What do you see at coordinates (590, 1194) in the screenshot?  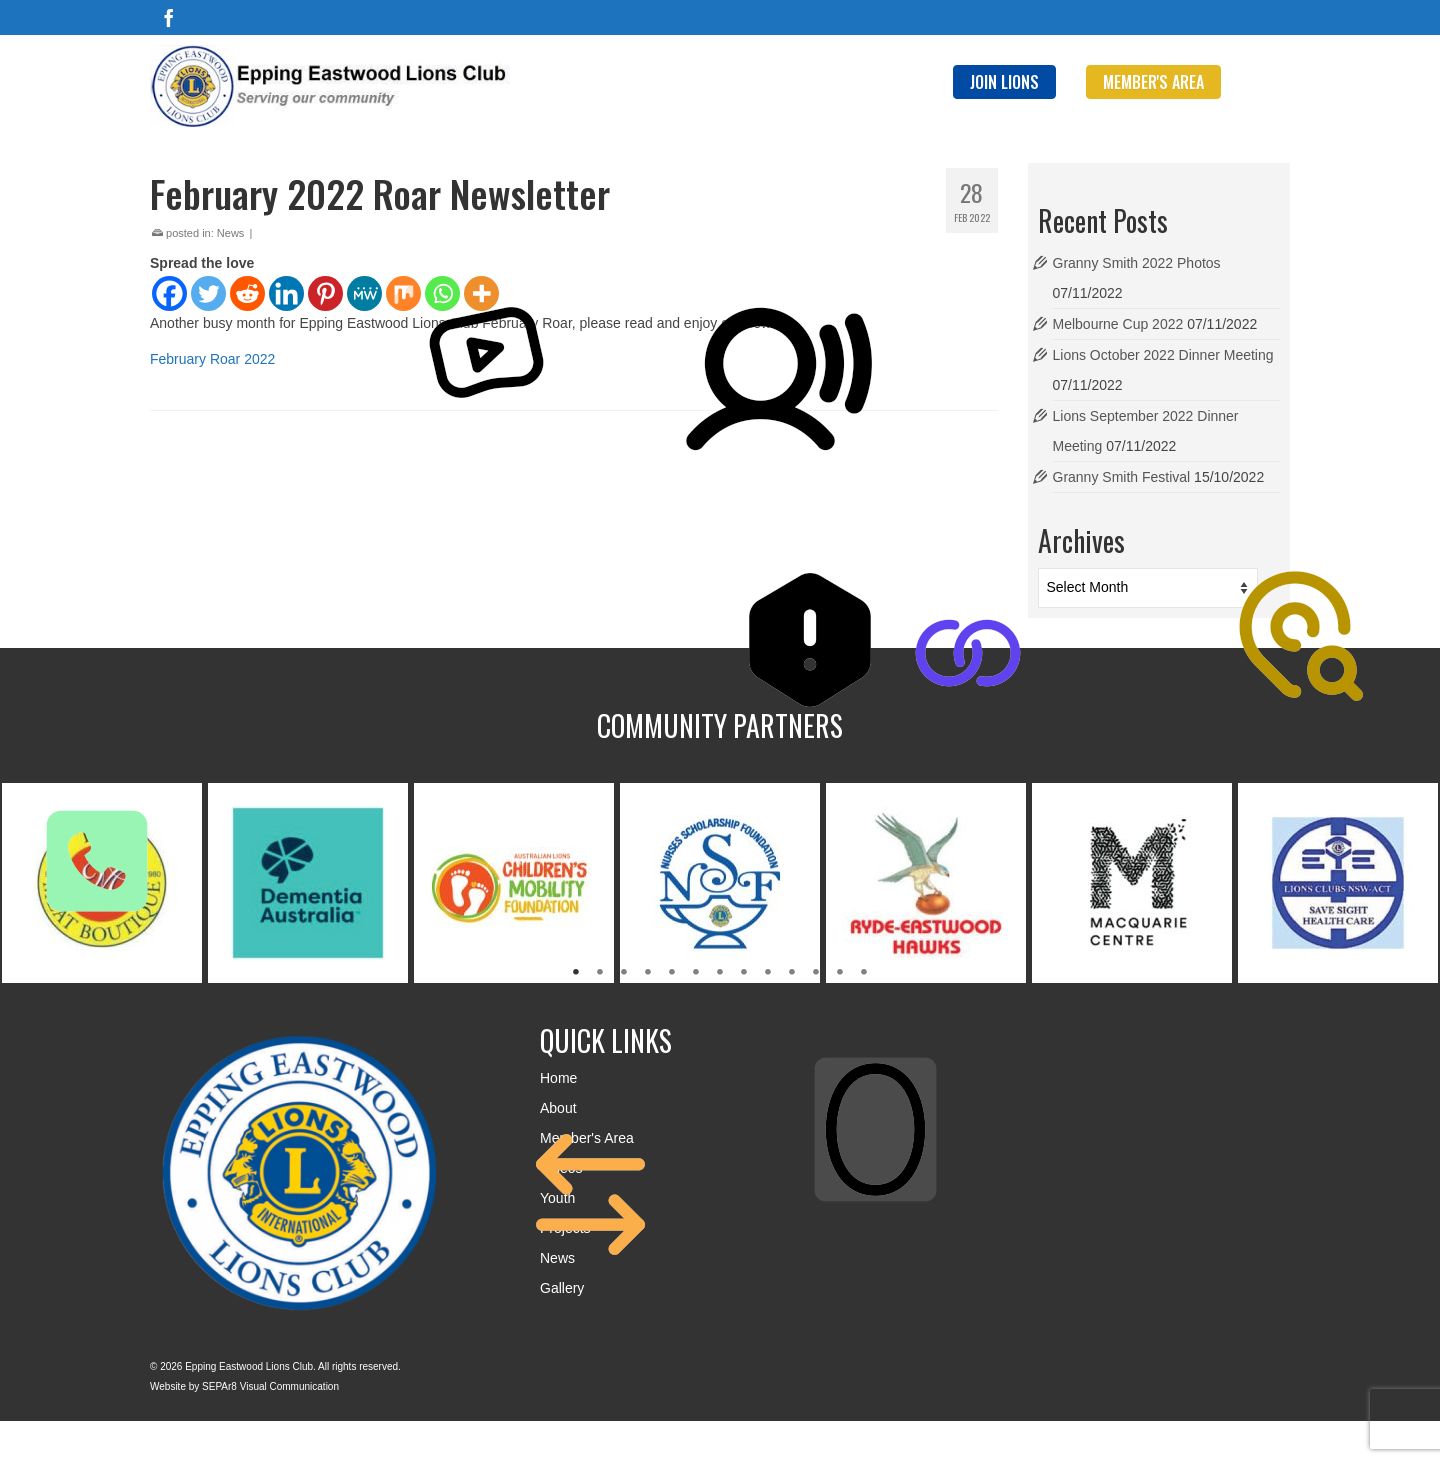 I see `swap or exchange items` at bounding box center [590, 1194].